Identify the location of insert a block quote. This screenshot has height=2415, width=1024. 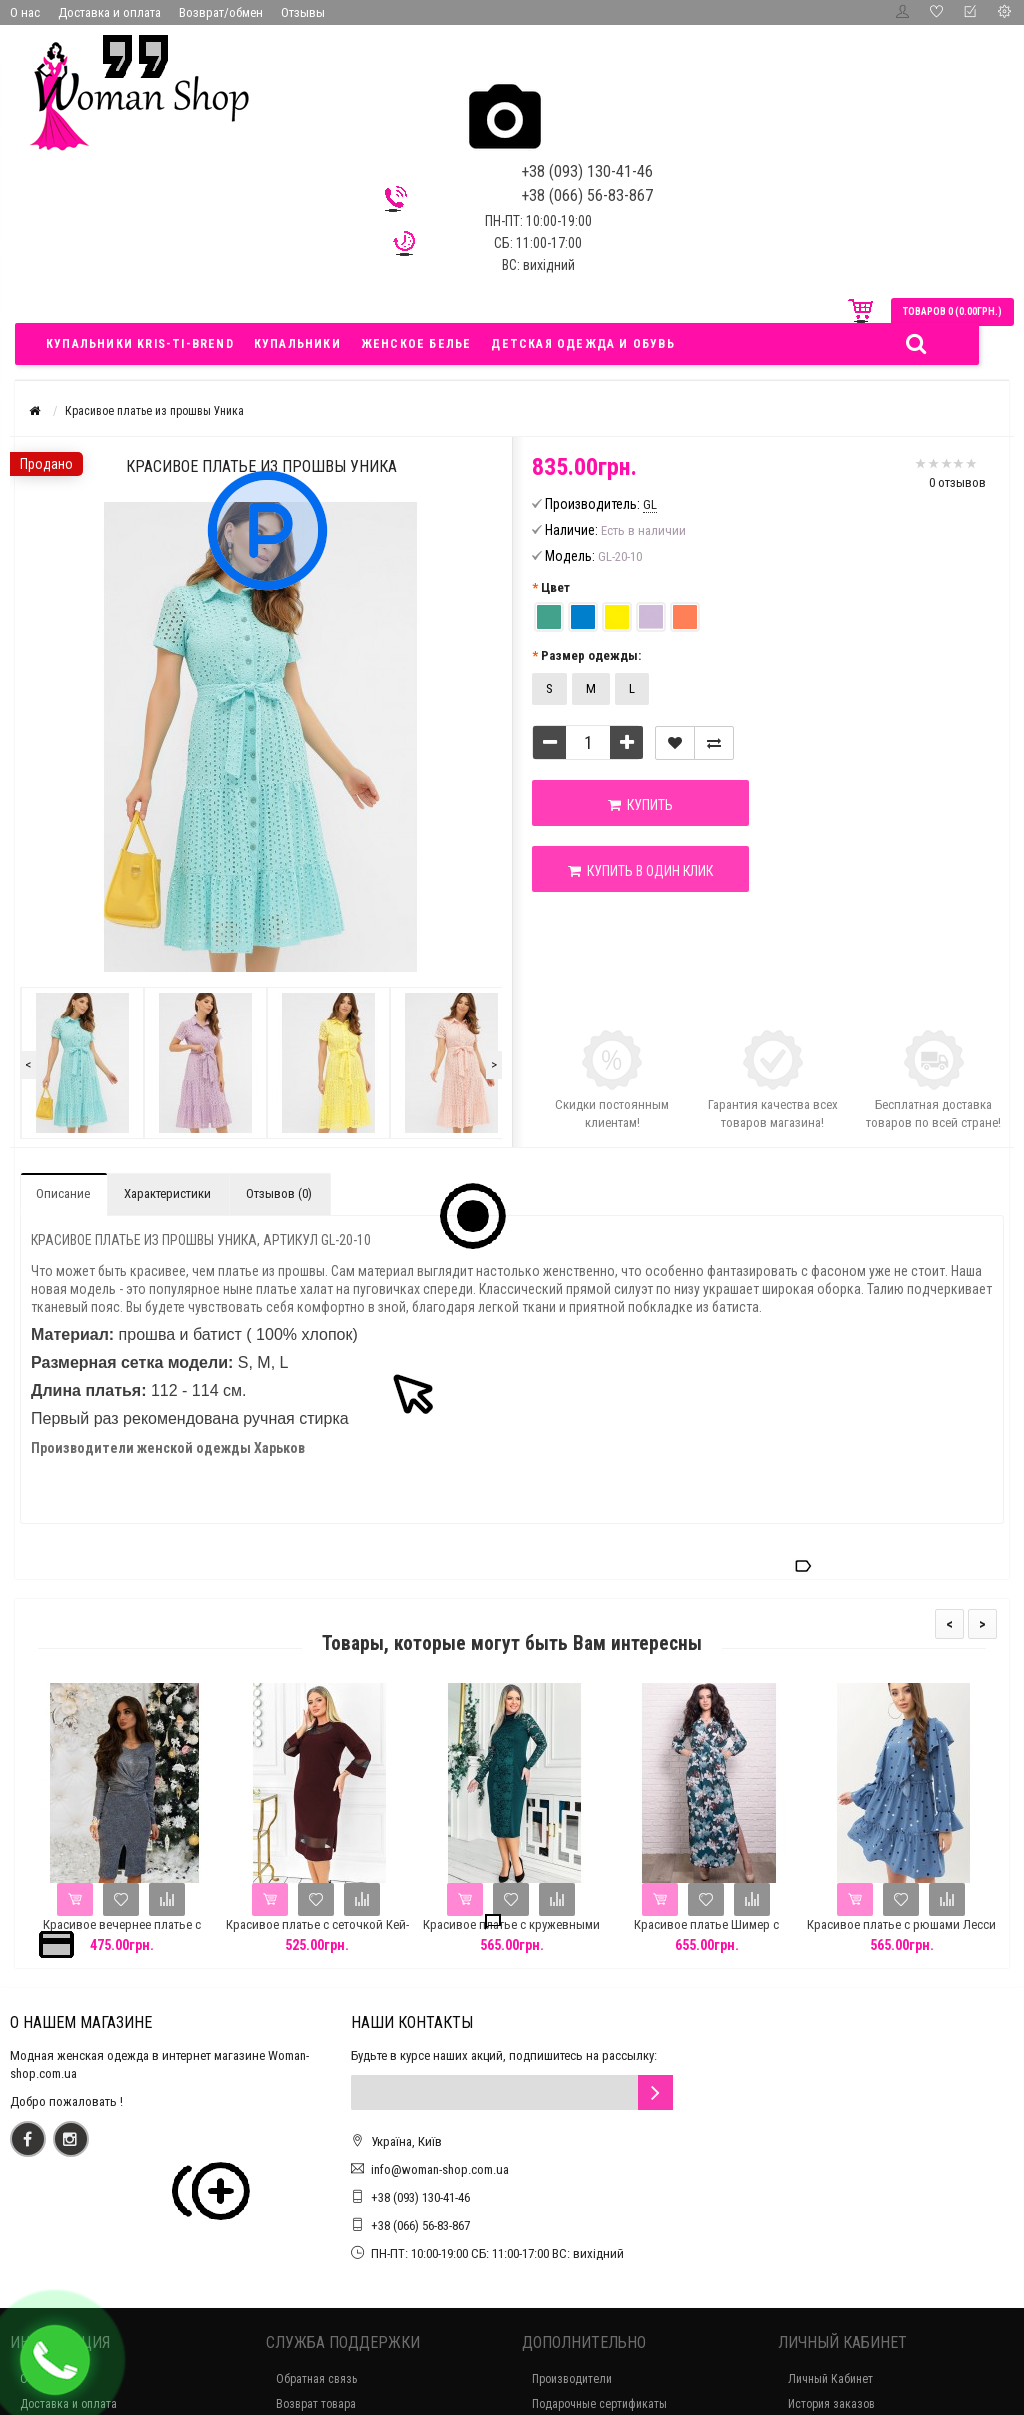
(135, 56).